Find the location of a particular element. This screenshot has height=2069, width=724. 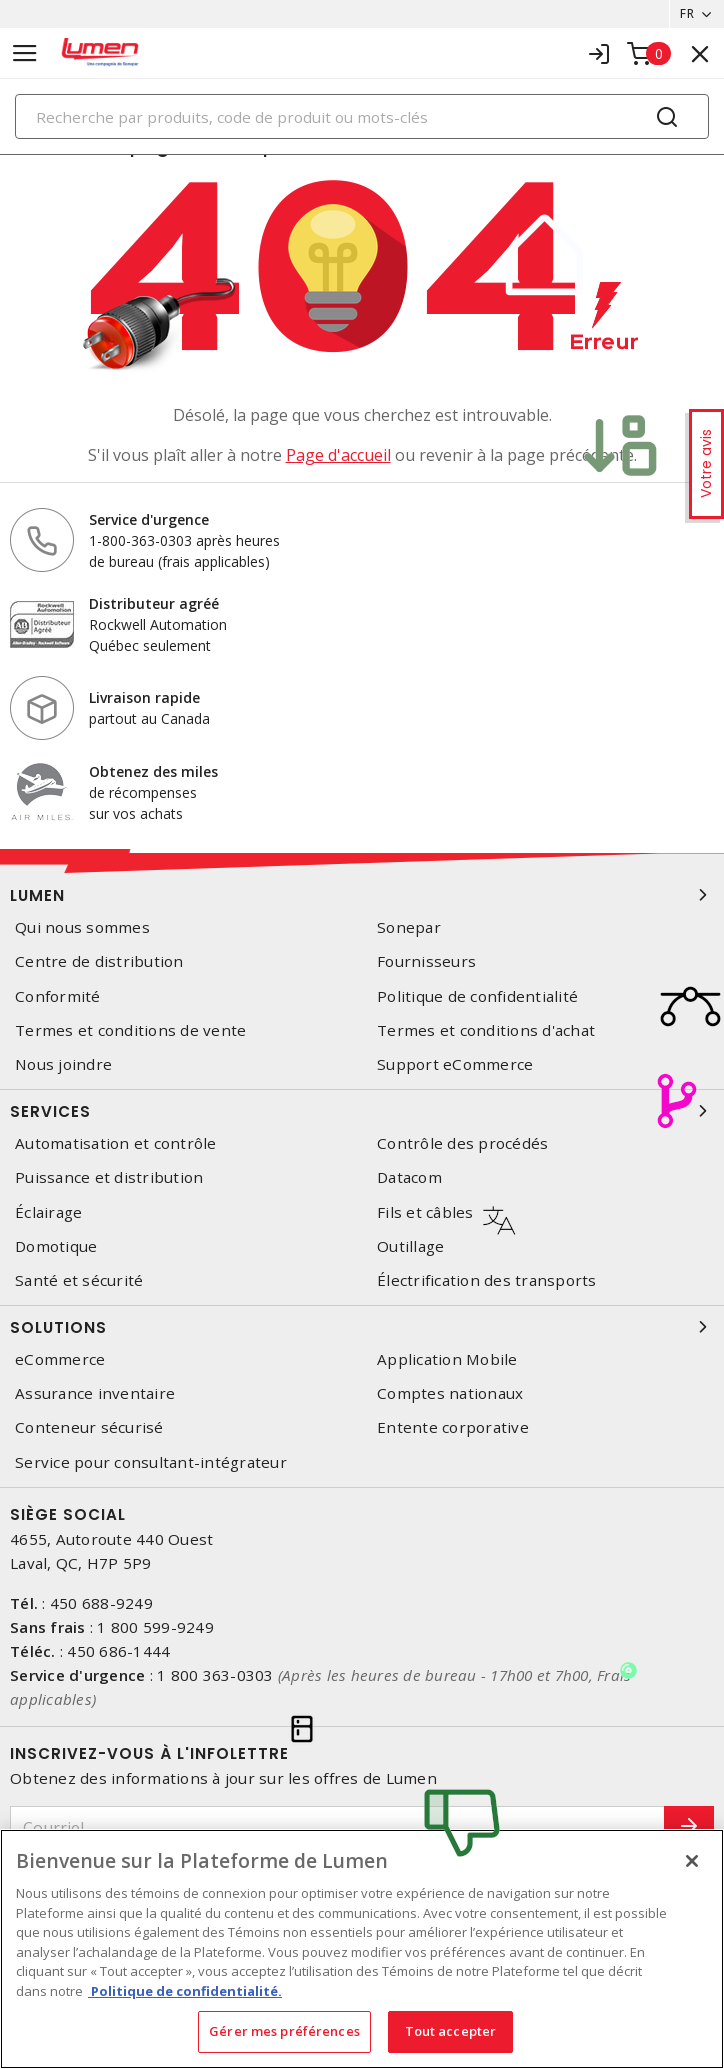

access kitchen appliance controls is located at coordinates (302, 1729).